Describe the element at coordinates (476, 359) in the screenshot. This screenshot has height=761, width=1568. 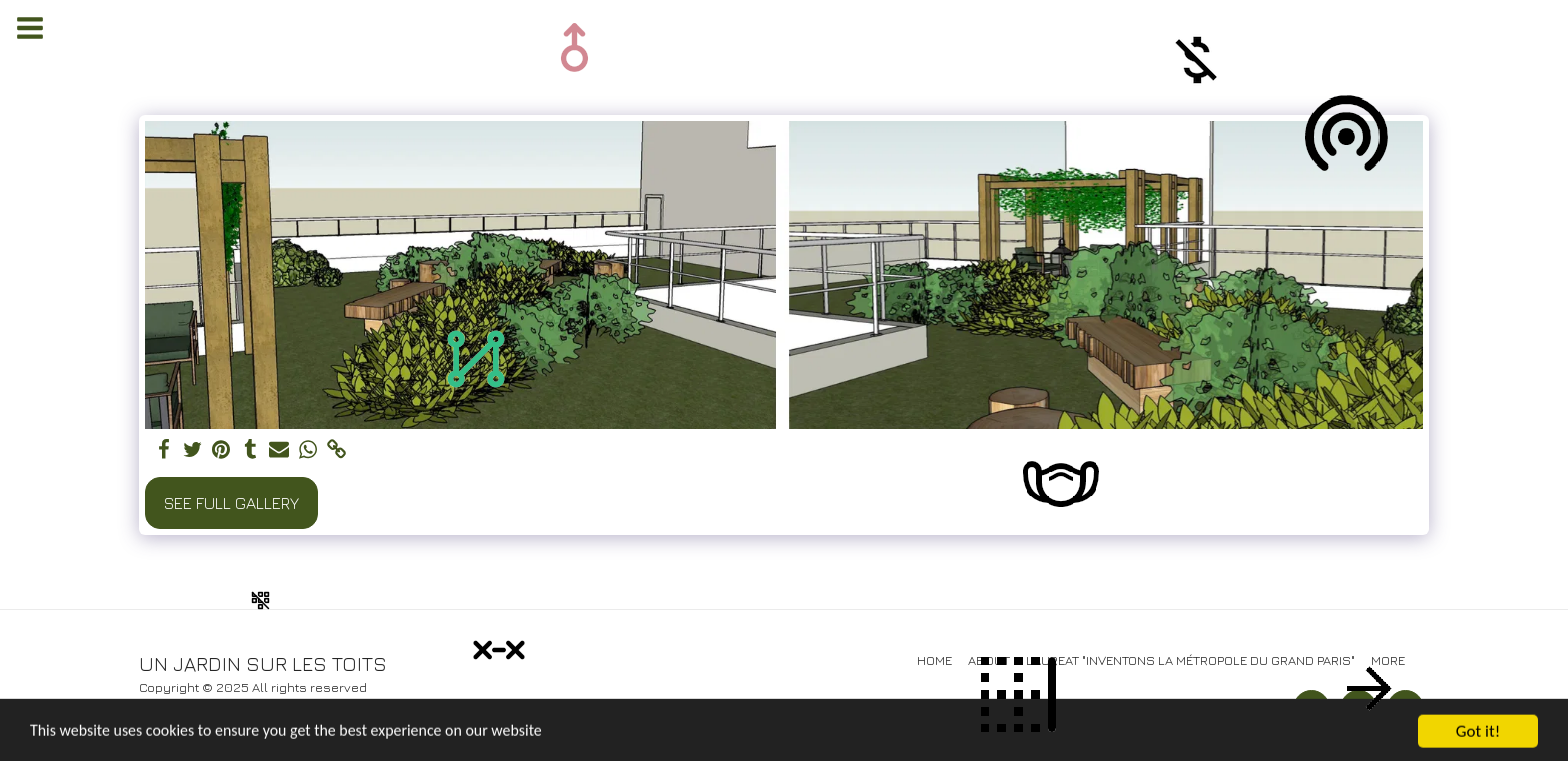
I see `connect nodes or data points` at that location.